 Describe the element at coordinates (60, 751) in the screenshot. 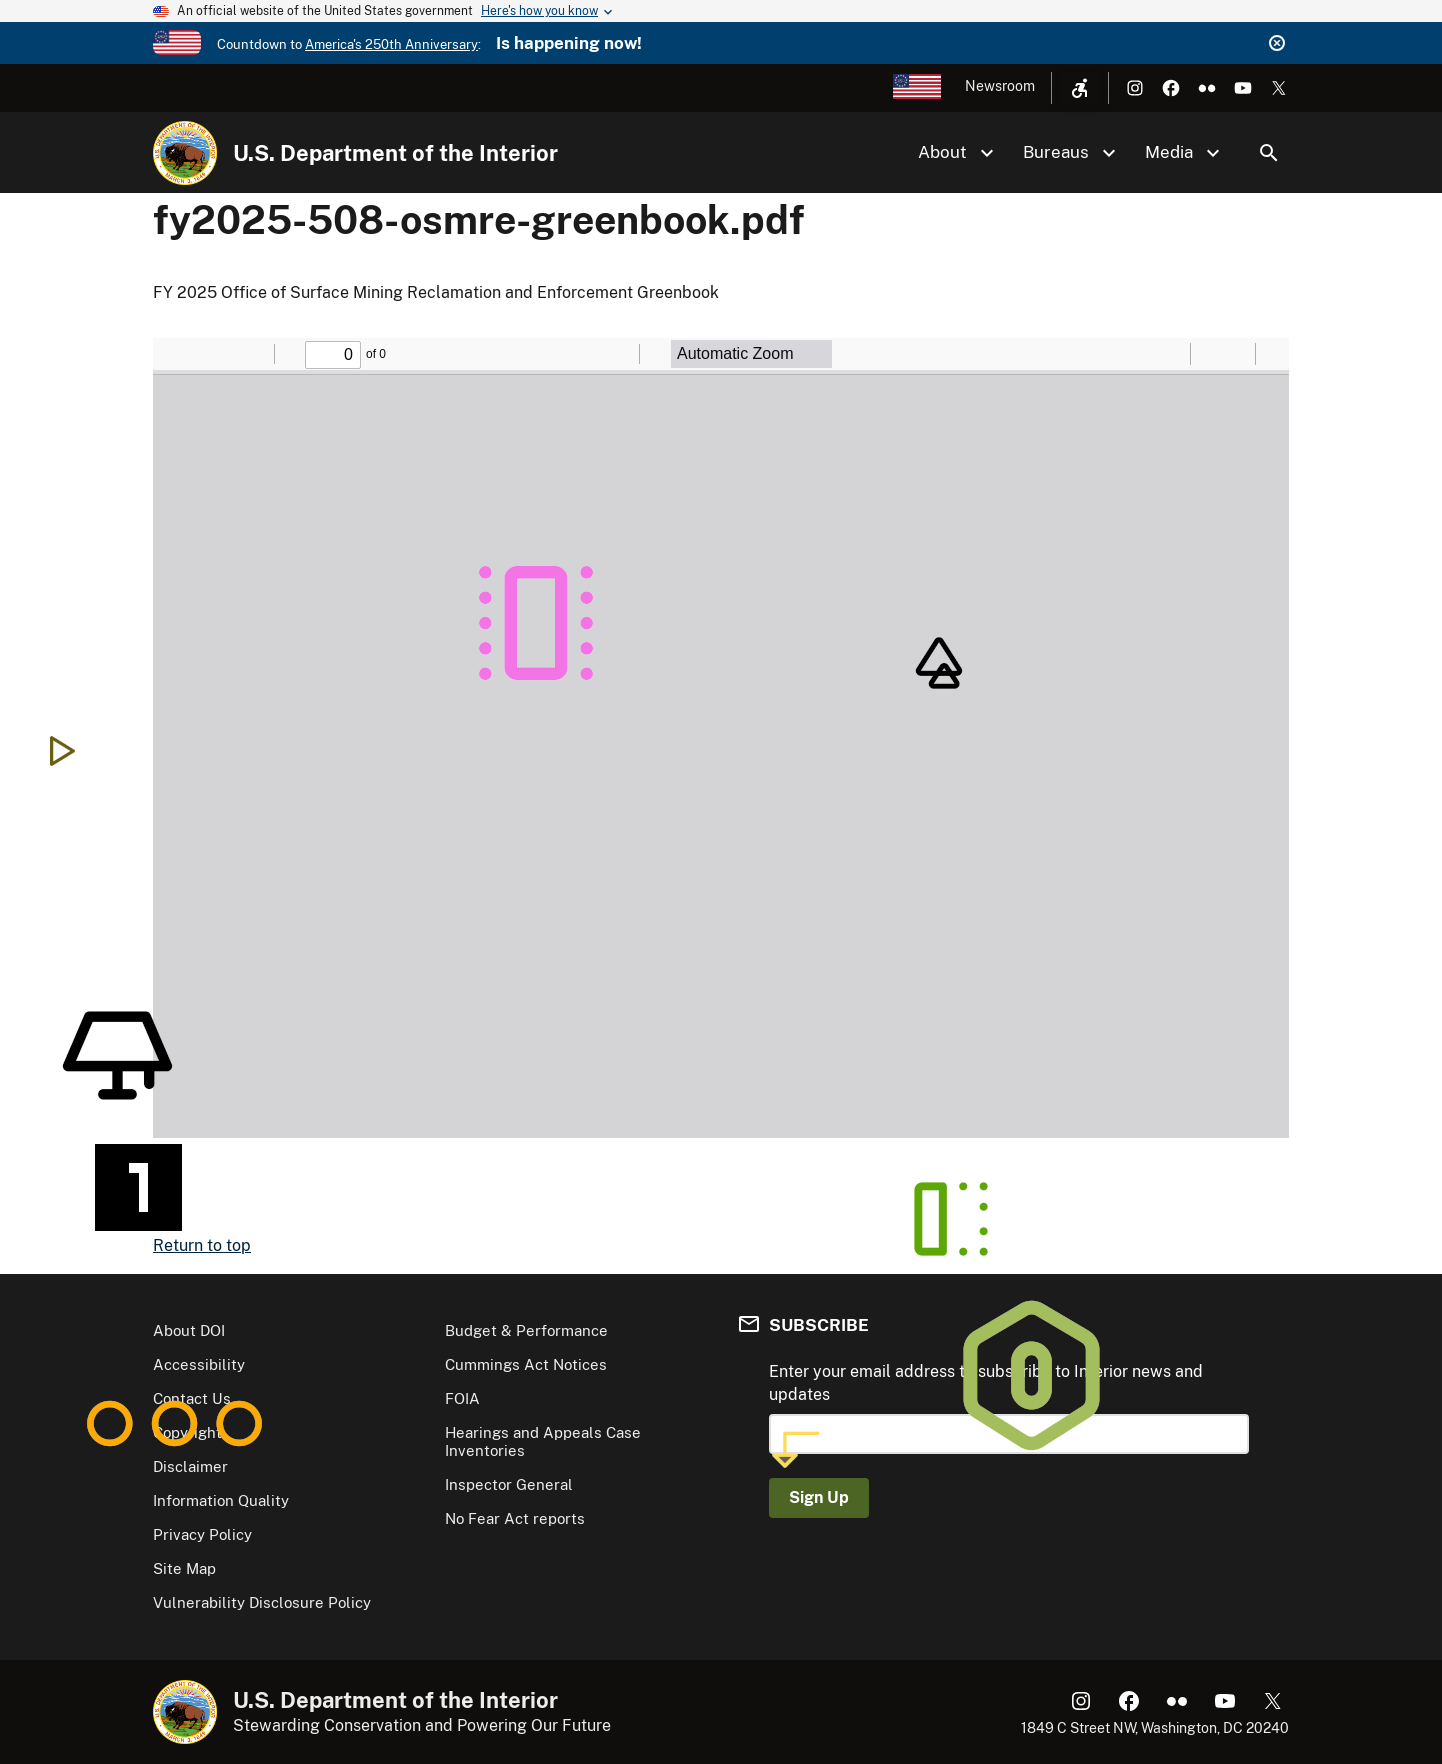

I see `play media or start playback` at that location.